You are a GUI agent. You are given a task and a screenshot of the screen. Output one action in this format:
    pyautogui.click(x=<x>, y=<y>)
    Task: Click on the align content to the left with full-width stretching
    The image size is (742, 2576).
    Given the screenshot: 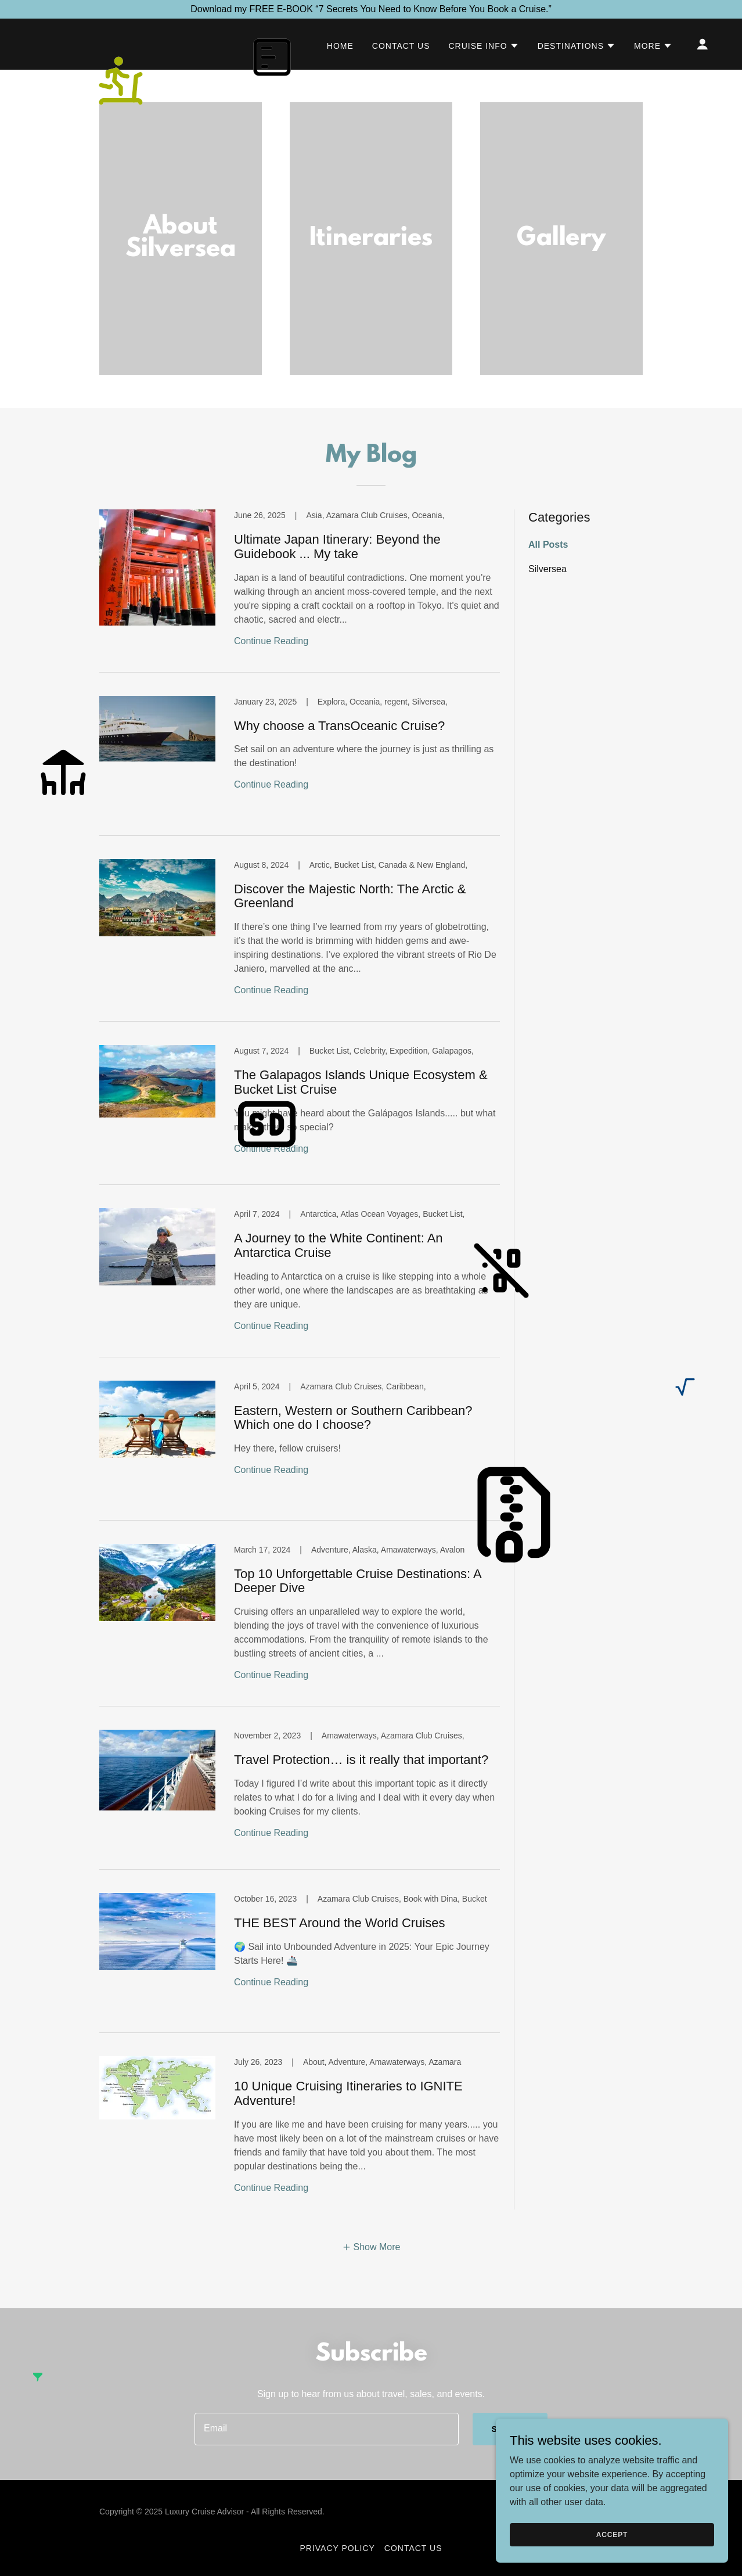 What is the action you would take?
    pyautogui.click(x=272, y=57)
    